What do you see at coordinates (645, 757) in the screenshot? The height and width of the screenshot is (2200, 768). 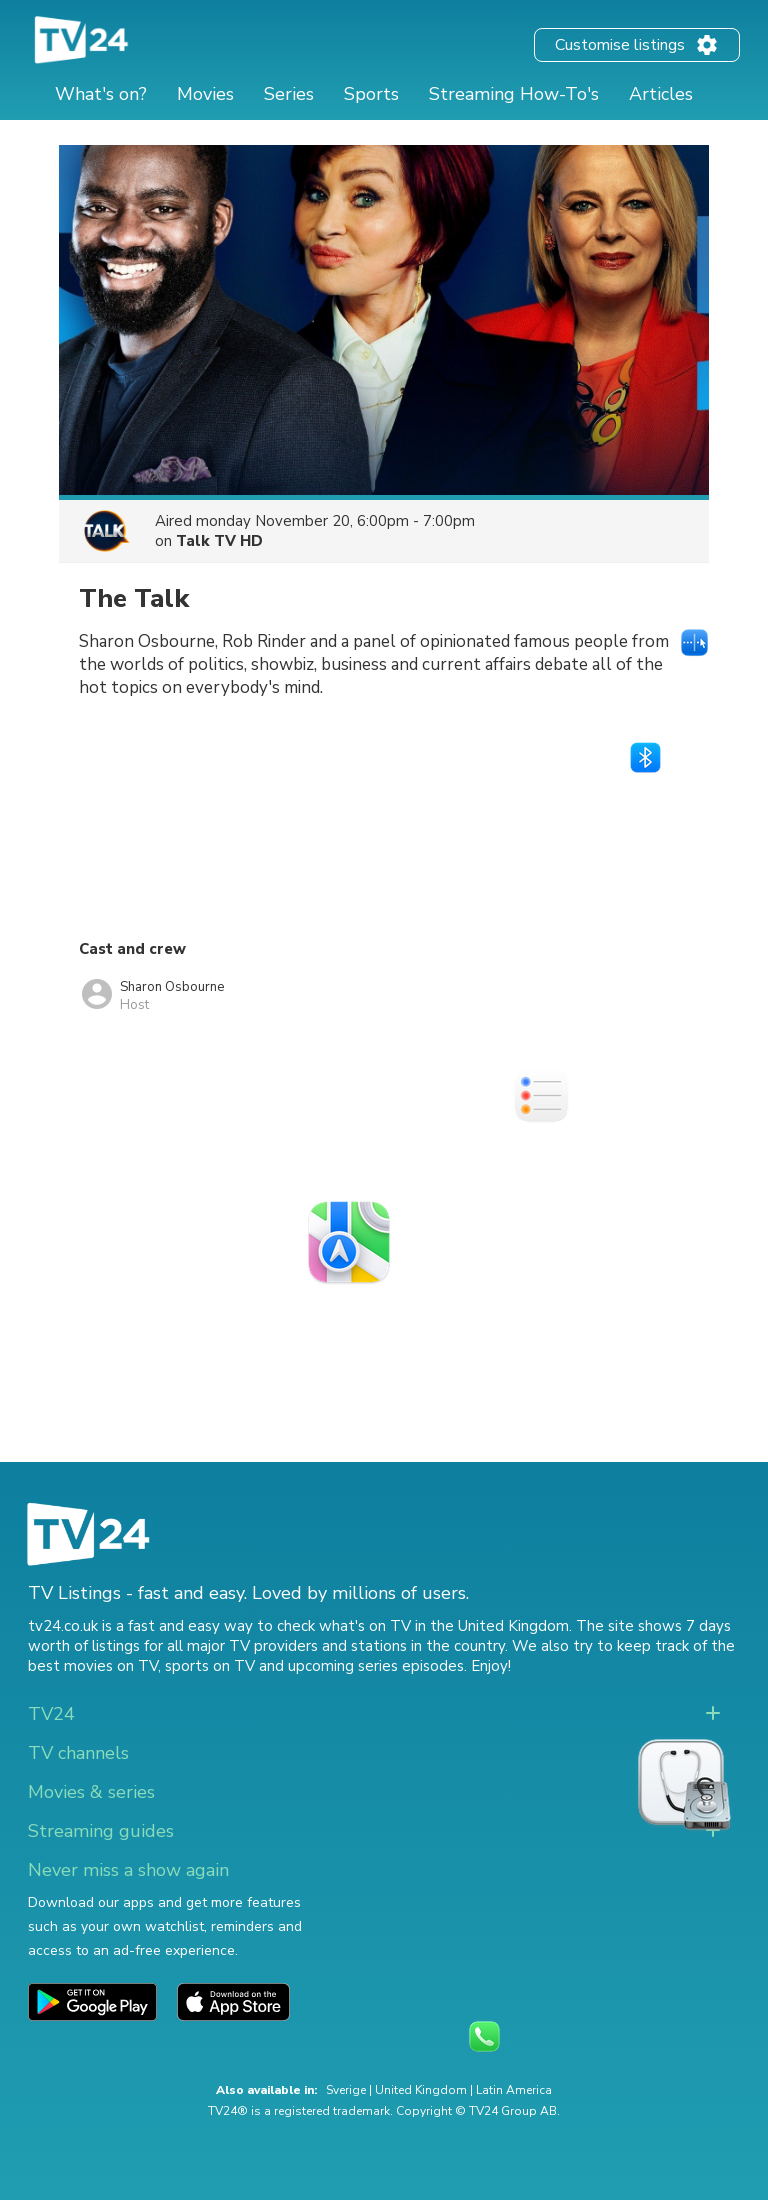 I see `open bluetooth file exchange app` at bounding box center [645, 757].